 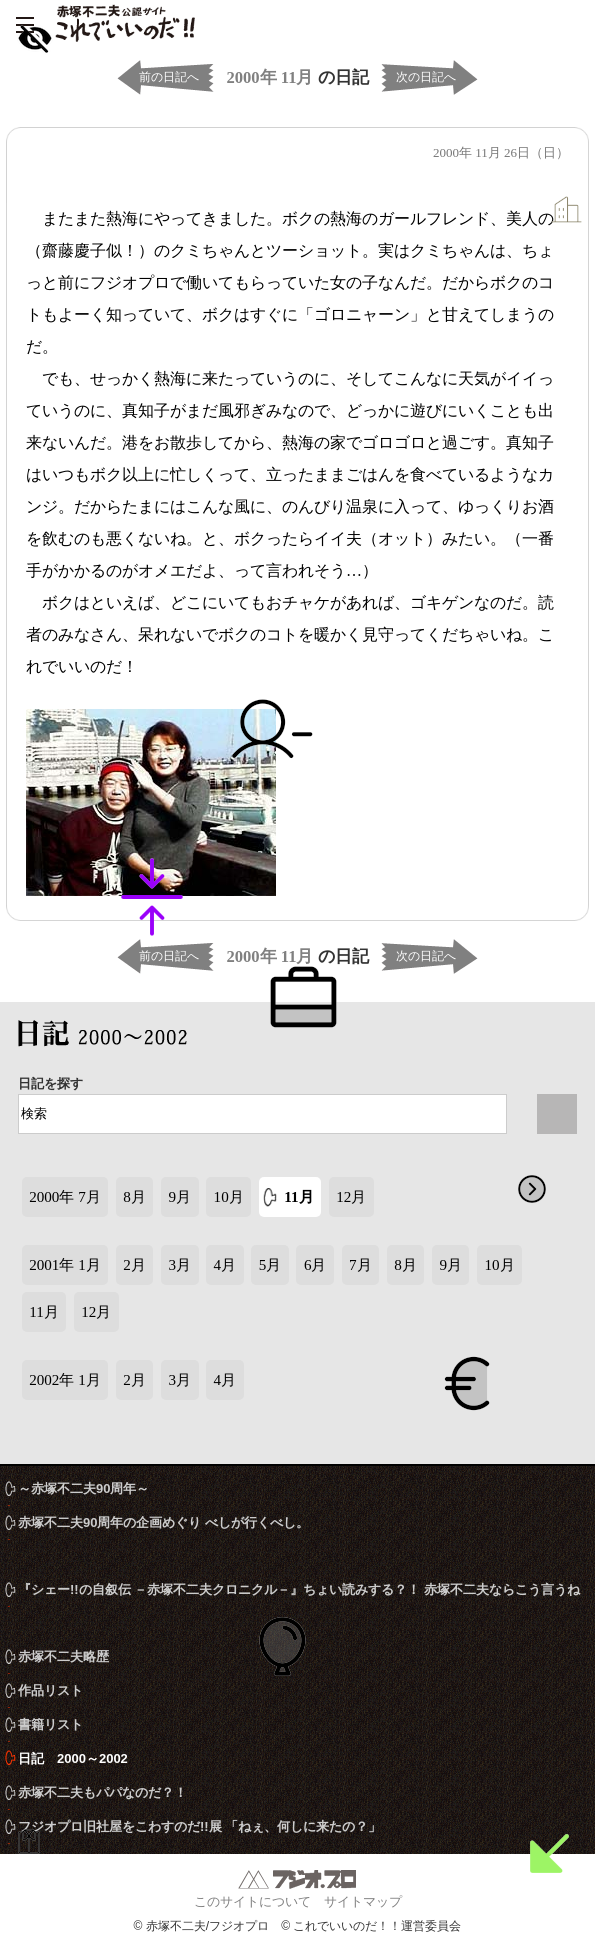 What do you see at coordinates (35, 39) in the screenshot?
I see `hide password or sensitive content` at bounding box center [35, 39].